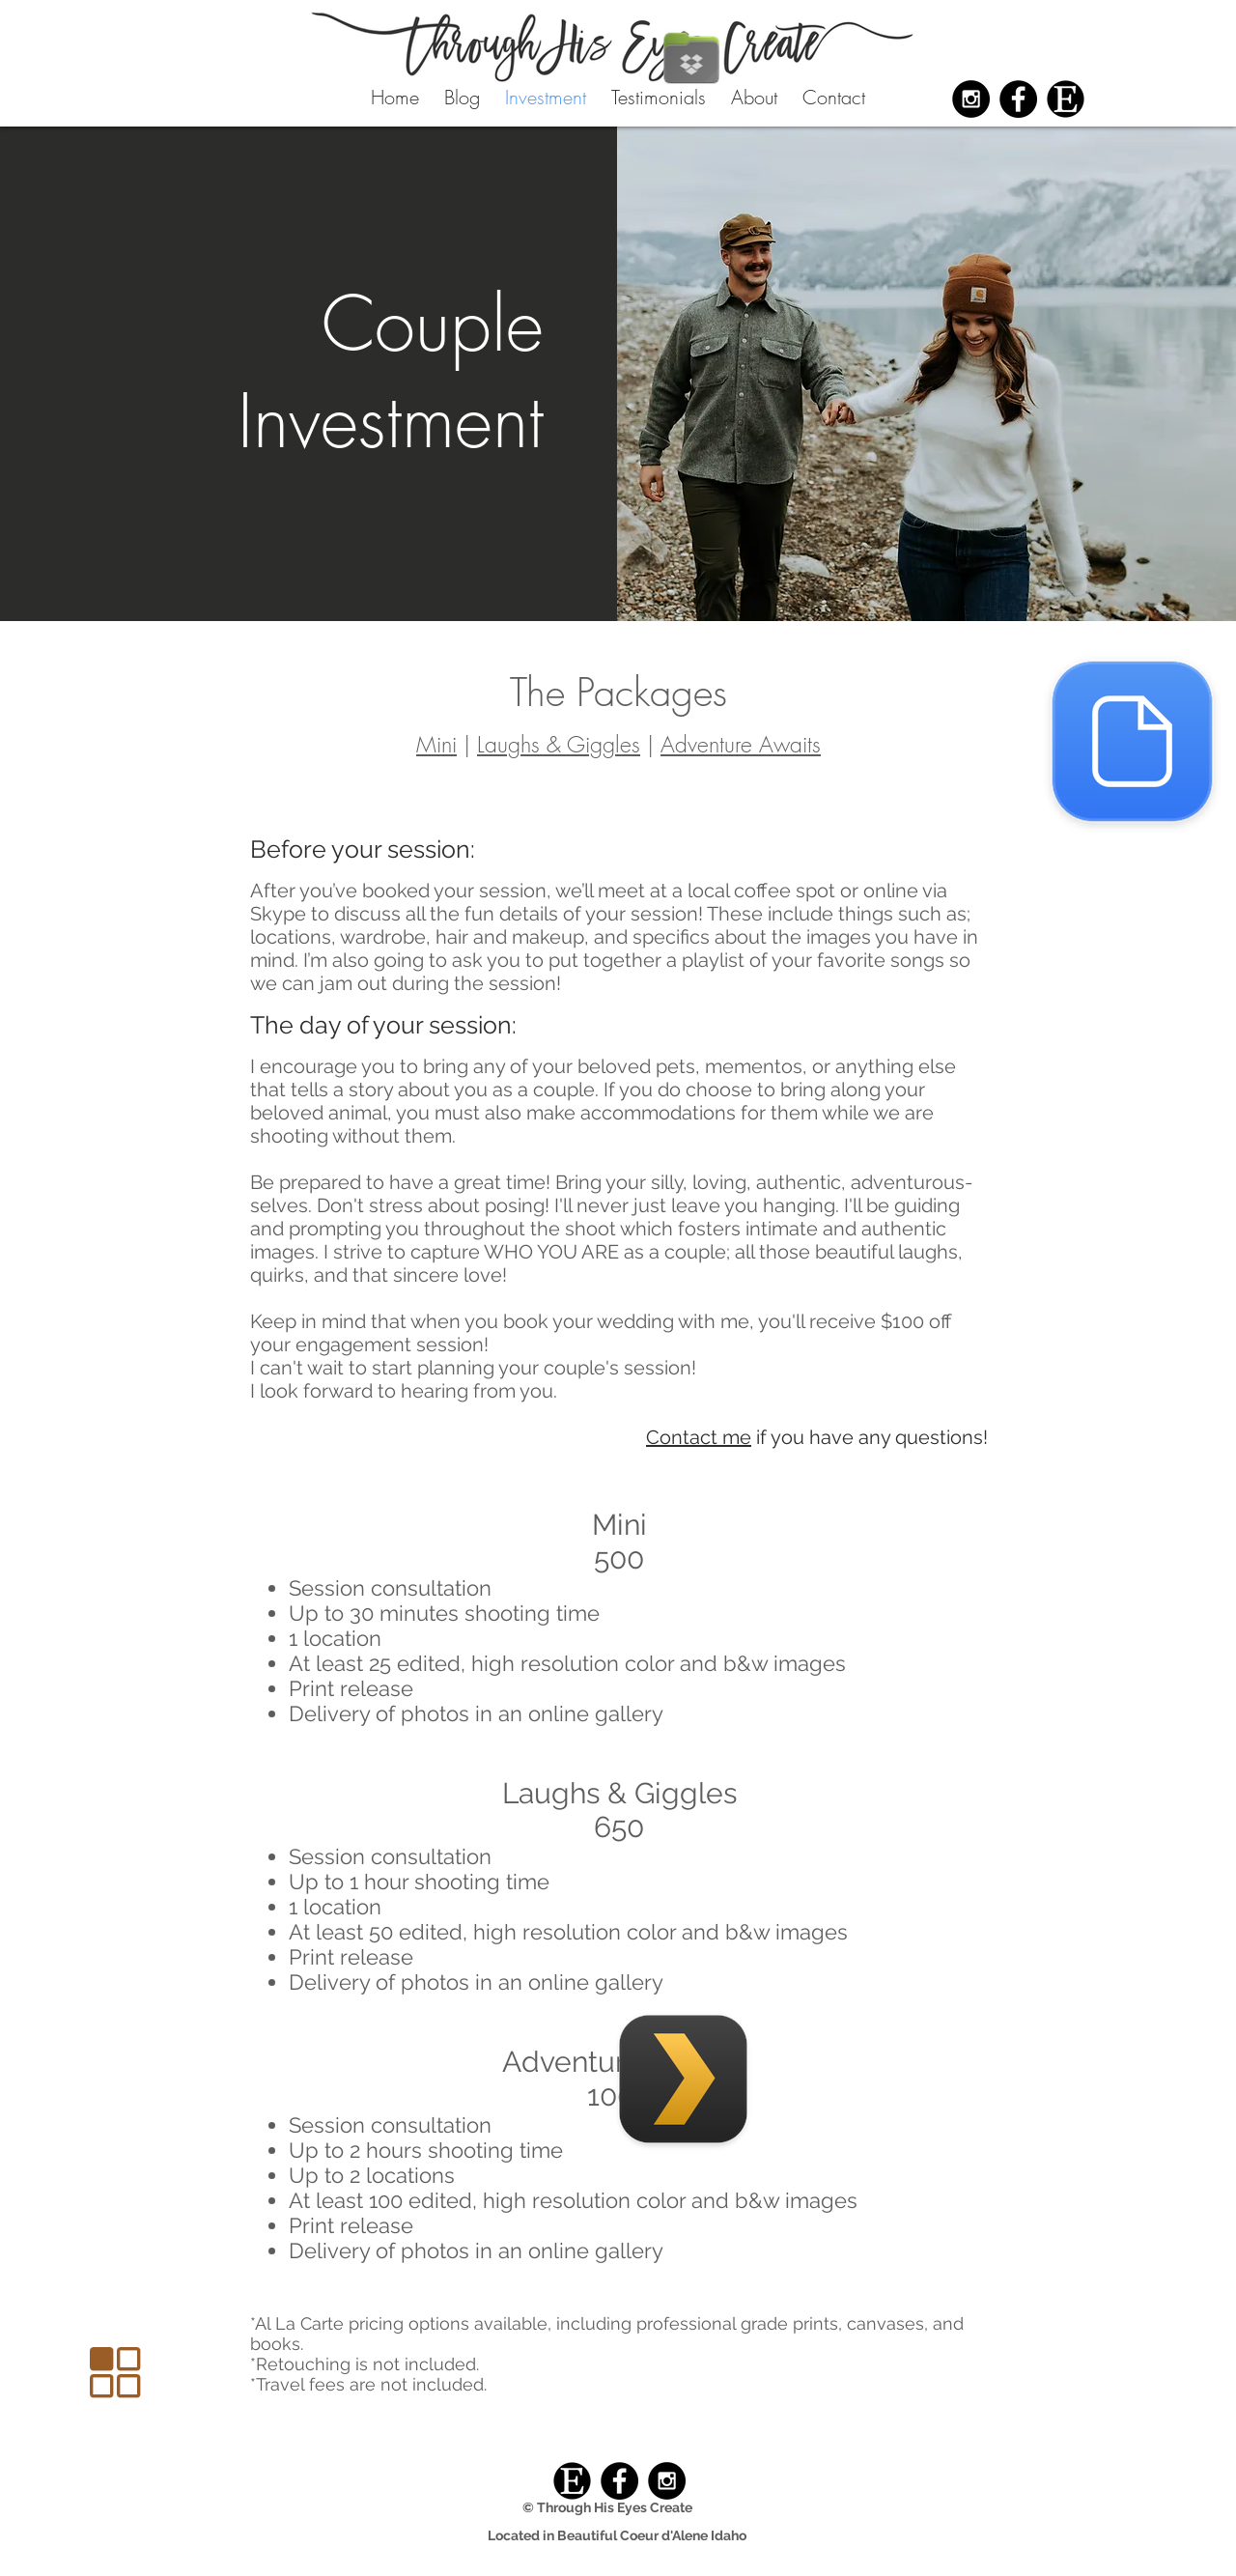 The image size is (1236, 2576). What do you see at coordinates (691, 58) in the screenshot?
I see `open your dropbox folder` at bounding box center [691, 58].